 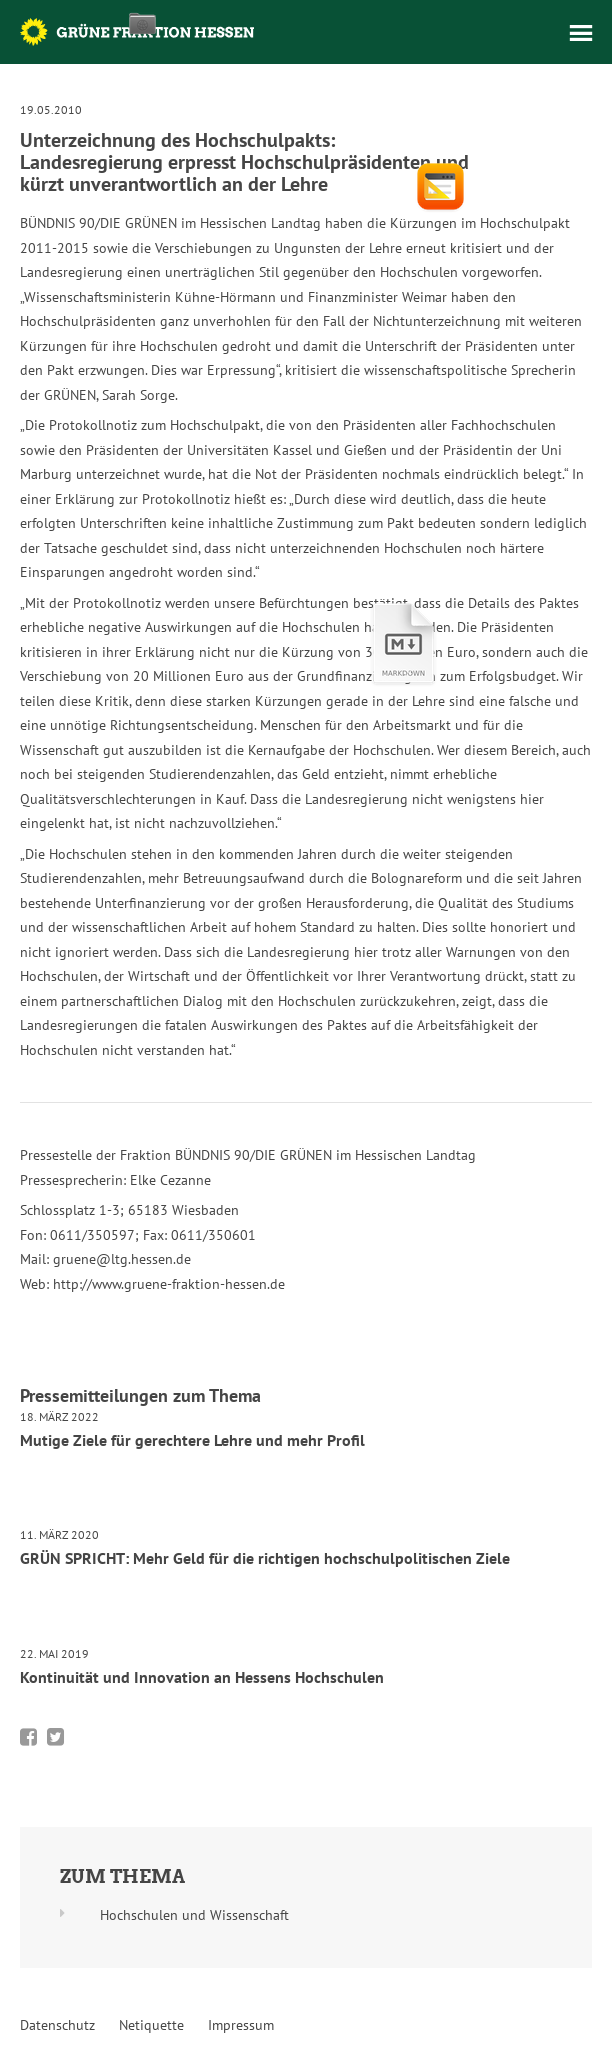 What do you see at coordinates (440, 186) in the screenshot?
I see `open Cambalache GTK UI designer app` at bounding box center [440, 186].